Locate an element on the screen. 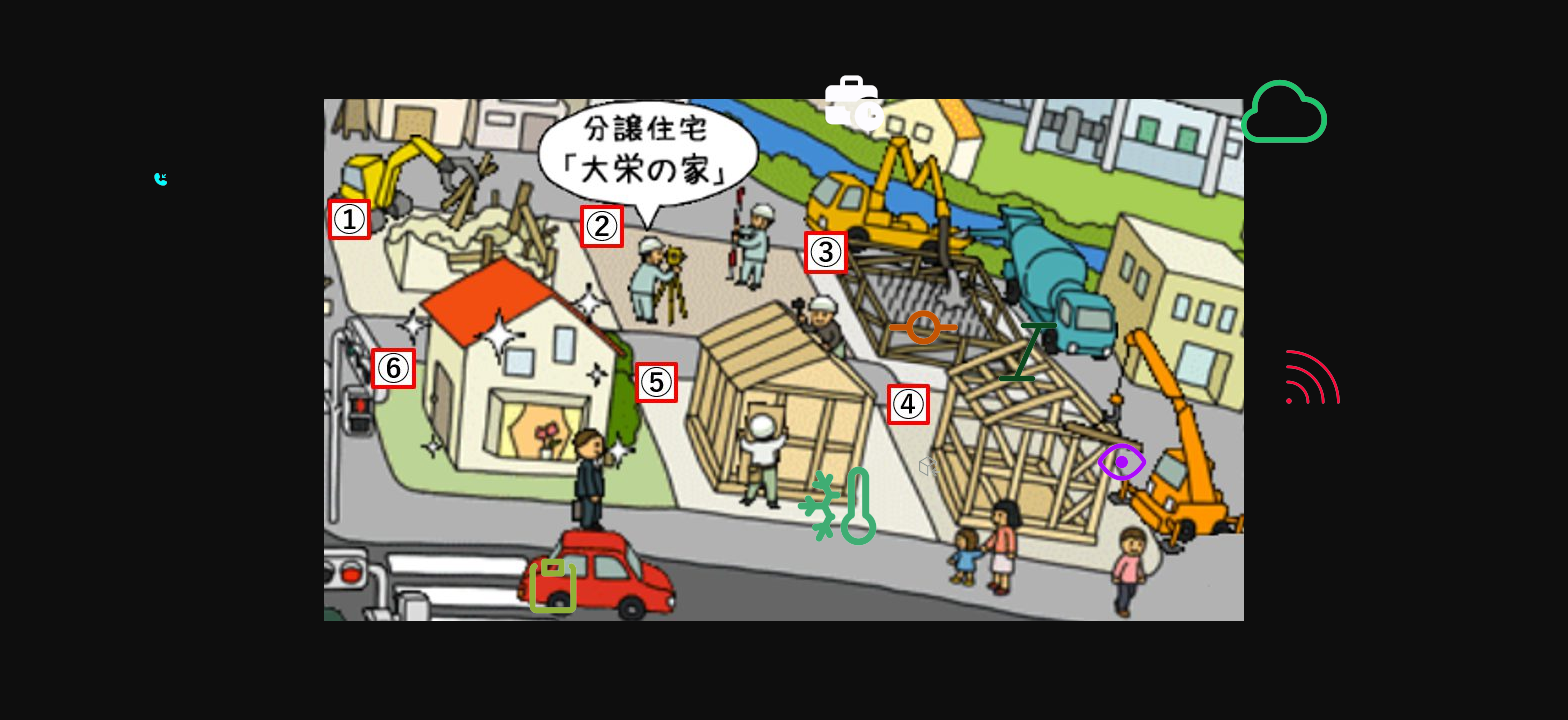 This screenshot has width=1568, height=720. view commit history is located at coordinates (923, 328).